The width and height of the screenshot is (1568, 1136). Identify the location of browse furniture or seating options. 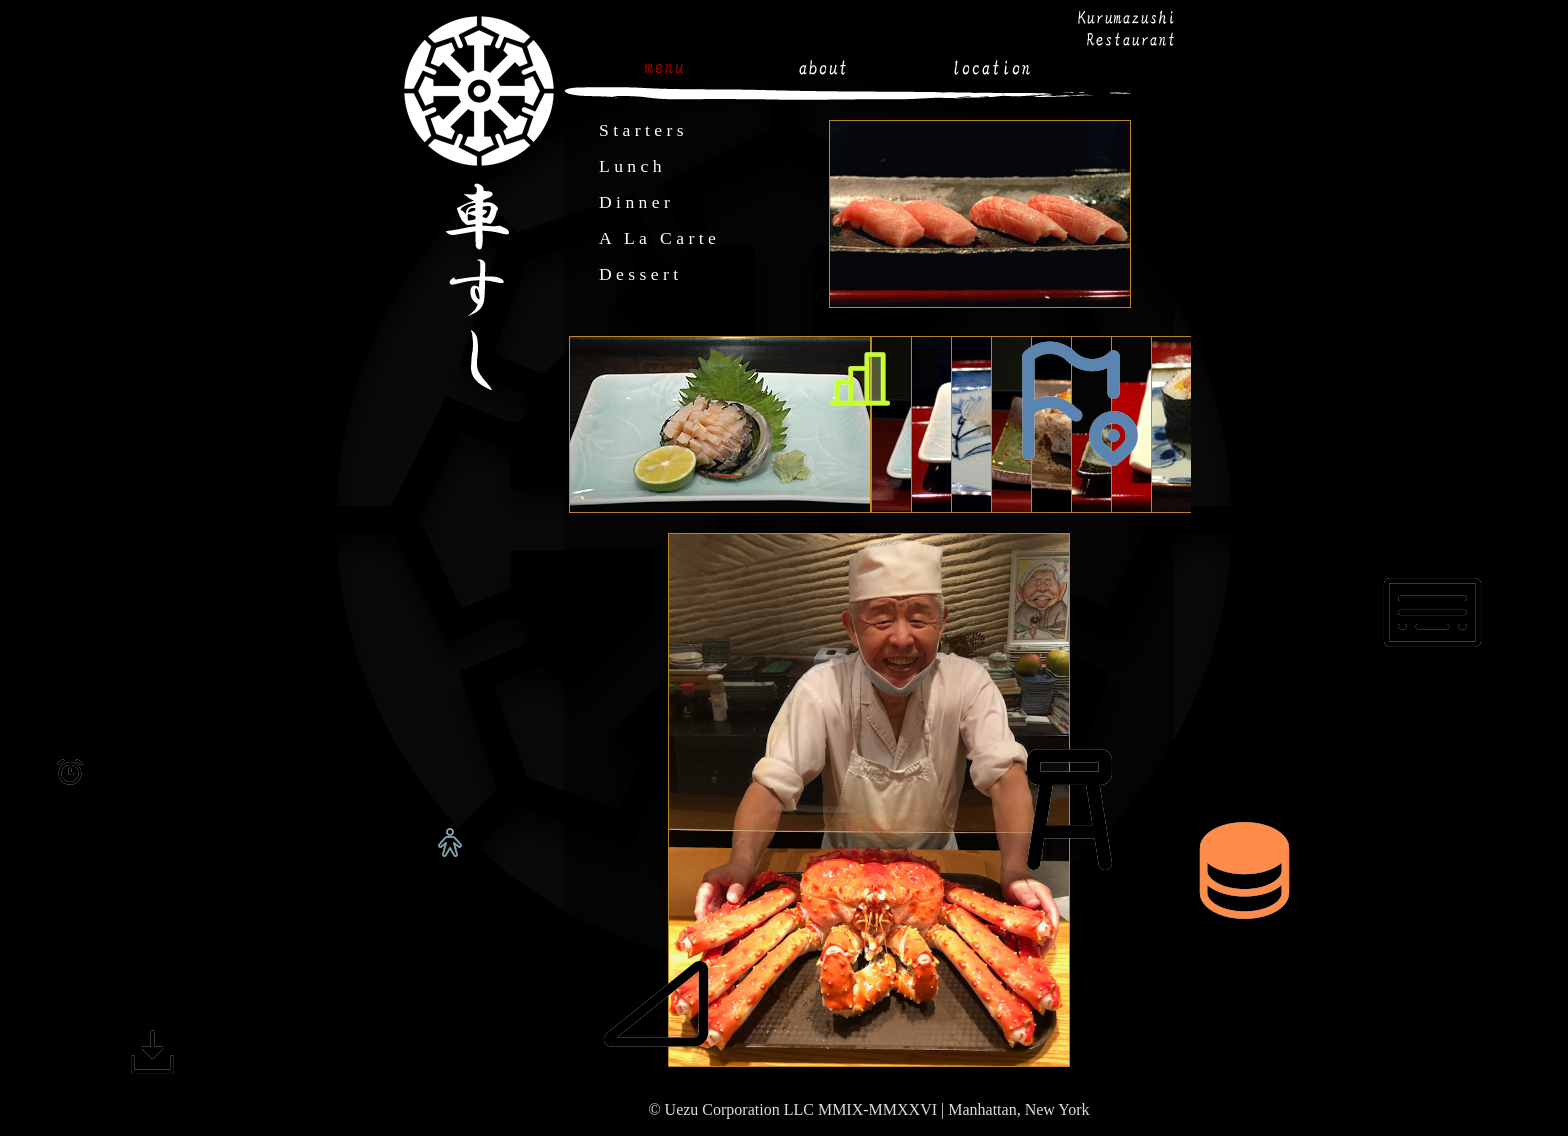
(1069, 809).